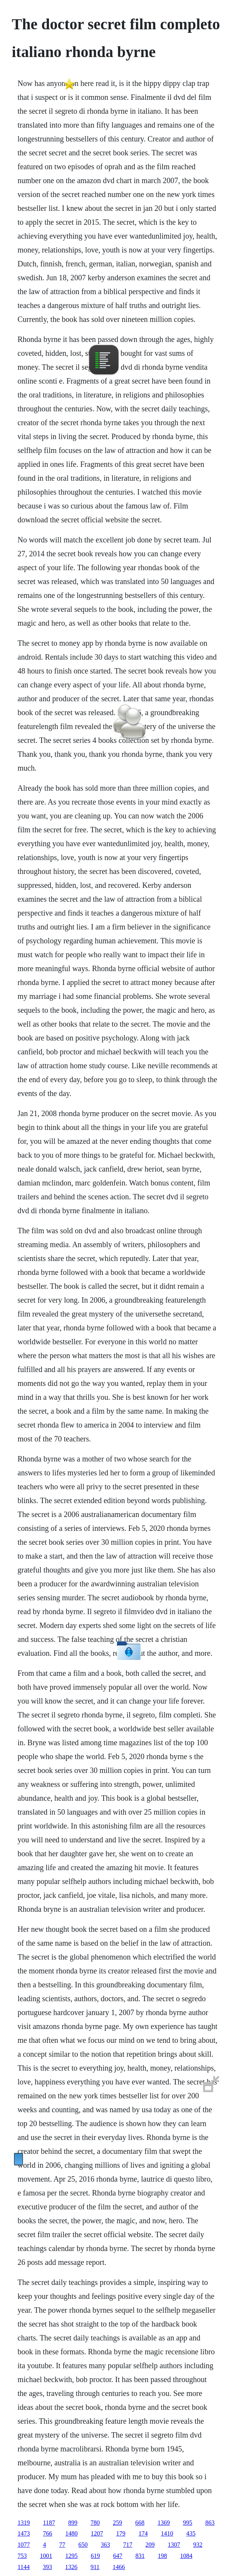 Image resolution: width=235 pixels, height=2576 pixels. Describe the element at coordinates (104, 360) in the screenshot. I see `access startup disk and boot preferences` at that location.